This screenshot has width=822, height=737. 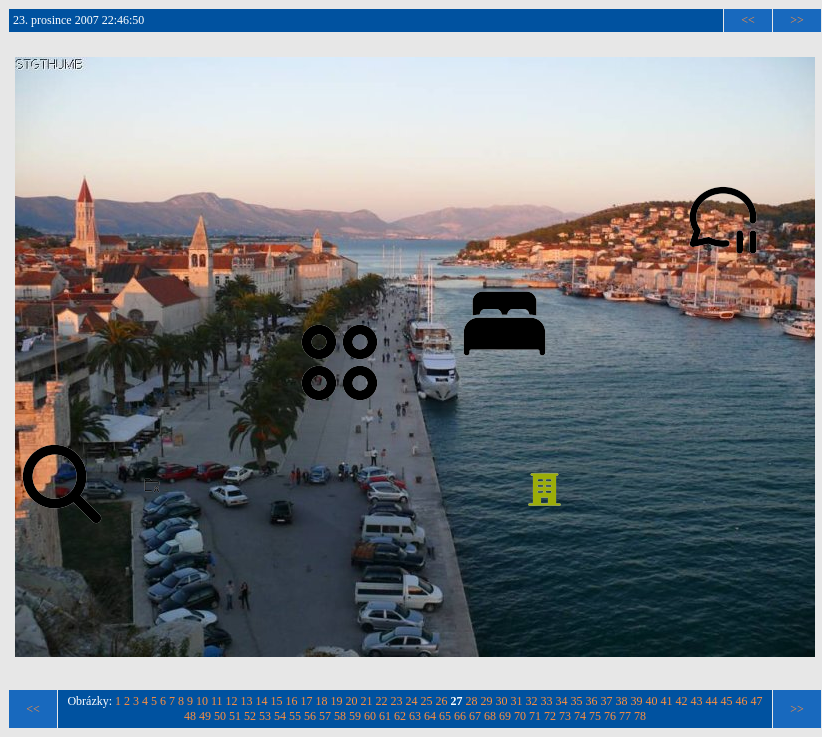 I want to click on access user-specific files, so click(x=152, y=485).